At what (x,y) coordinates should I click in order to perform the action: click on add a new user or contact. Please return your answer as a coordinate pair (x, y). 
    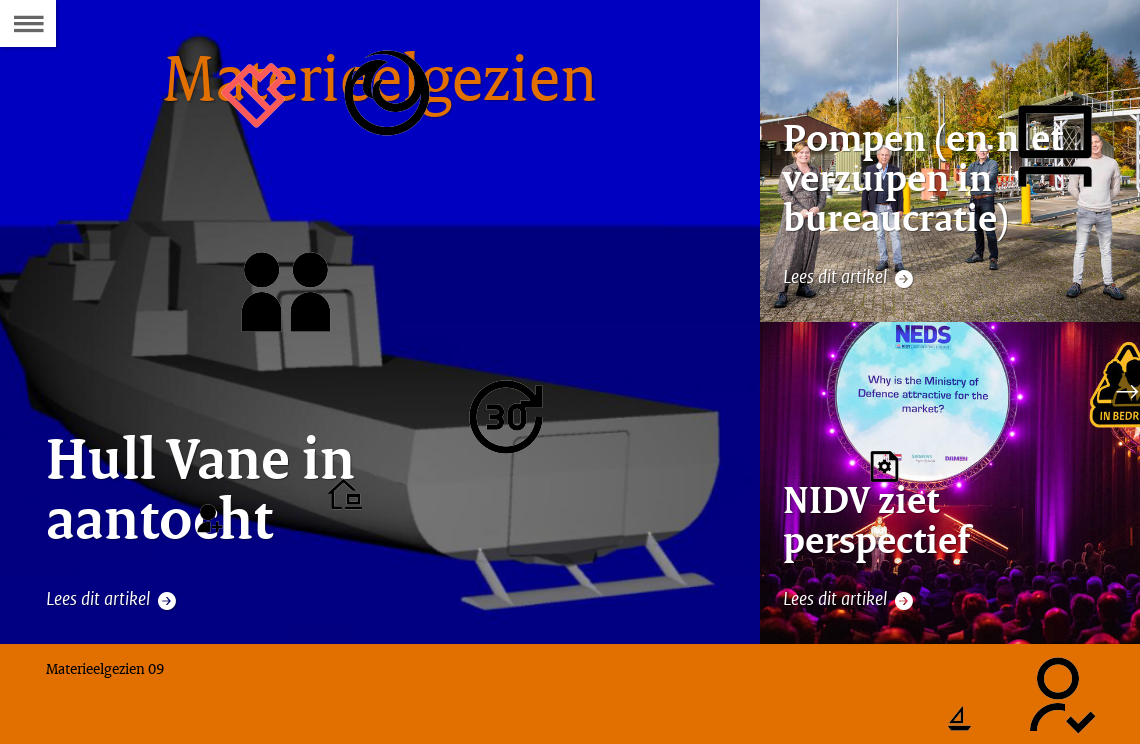
    Looking at the image, I should click on (208, 519).